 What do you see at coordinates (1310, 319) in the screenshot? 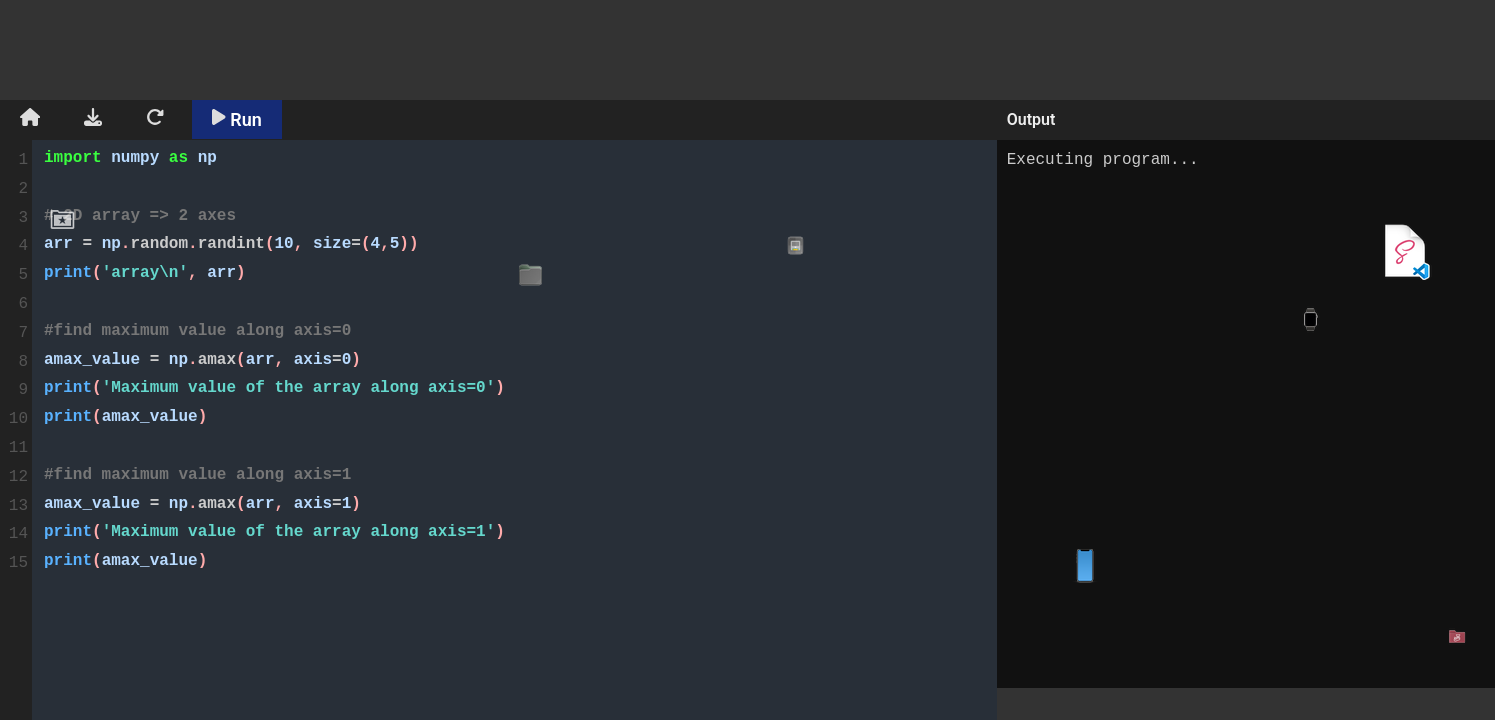
I see `apple watch series 6 device icon` at bounding box center [1310, 319].